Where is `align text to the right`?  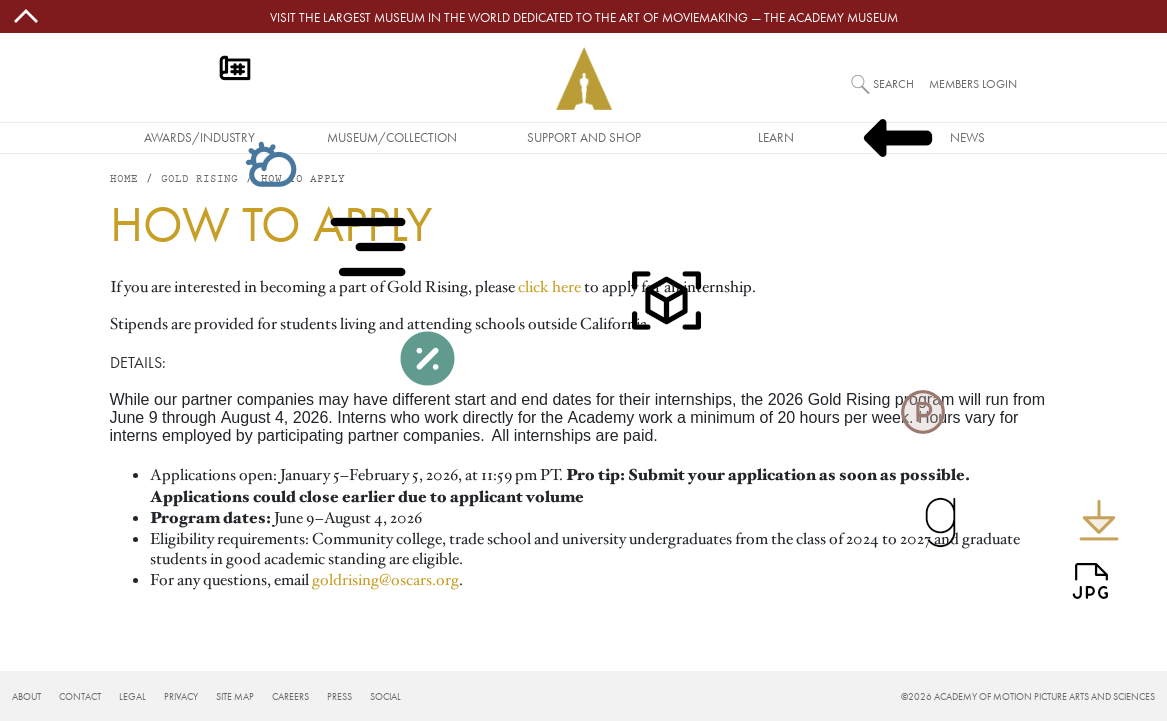 align text to the right is located at coordinates (368, 247).